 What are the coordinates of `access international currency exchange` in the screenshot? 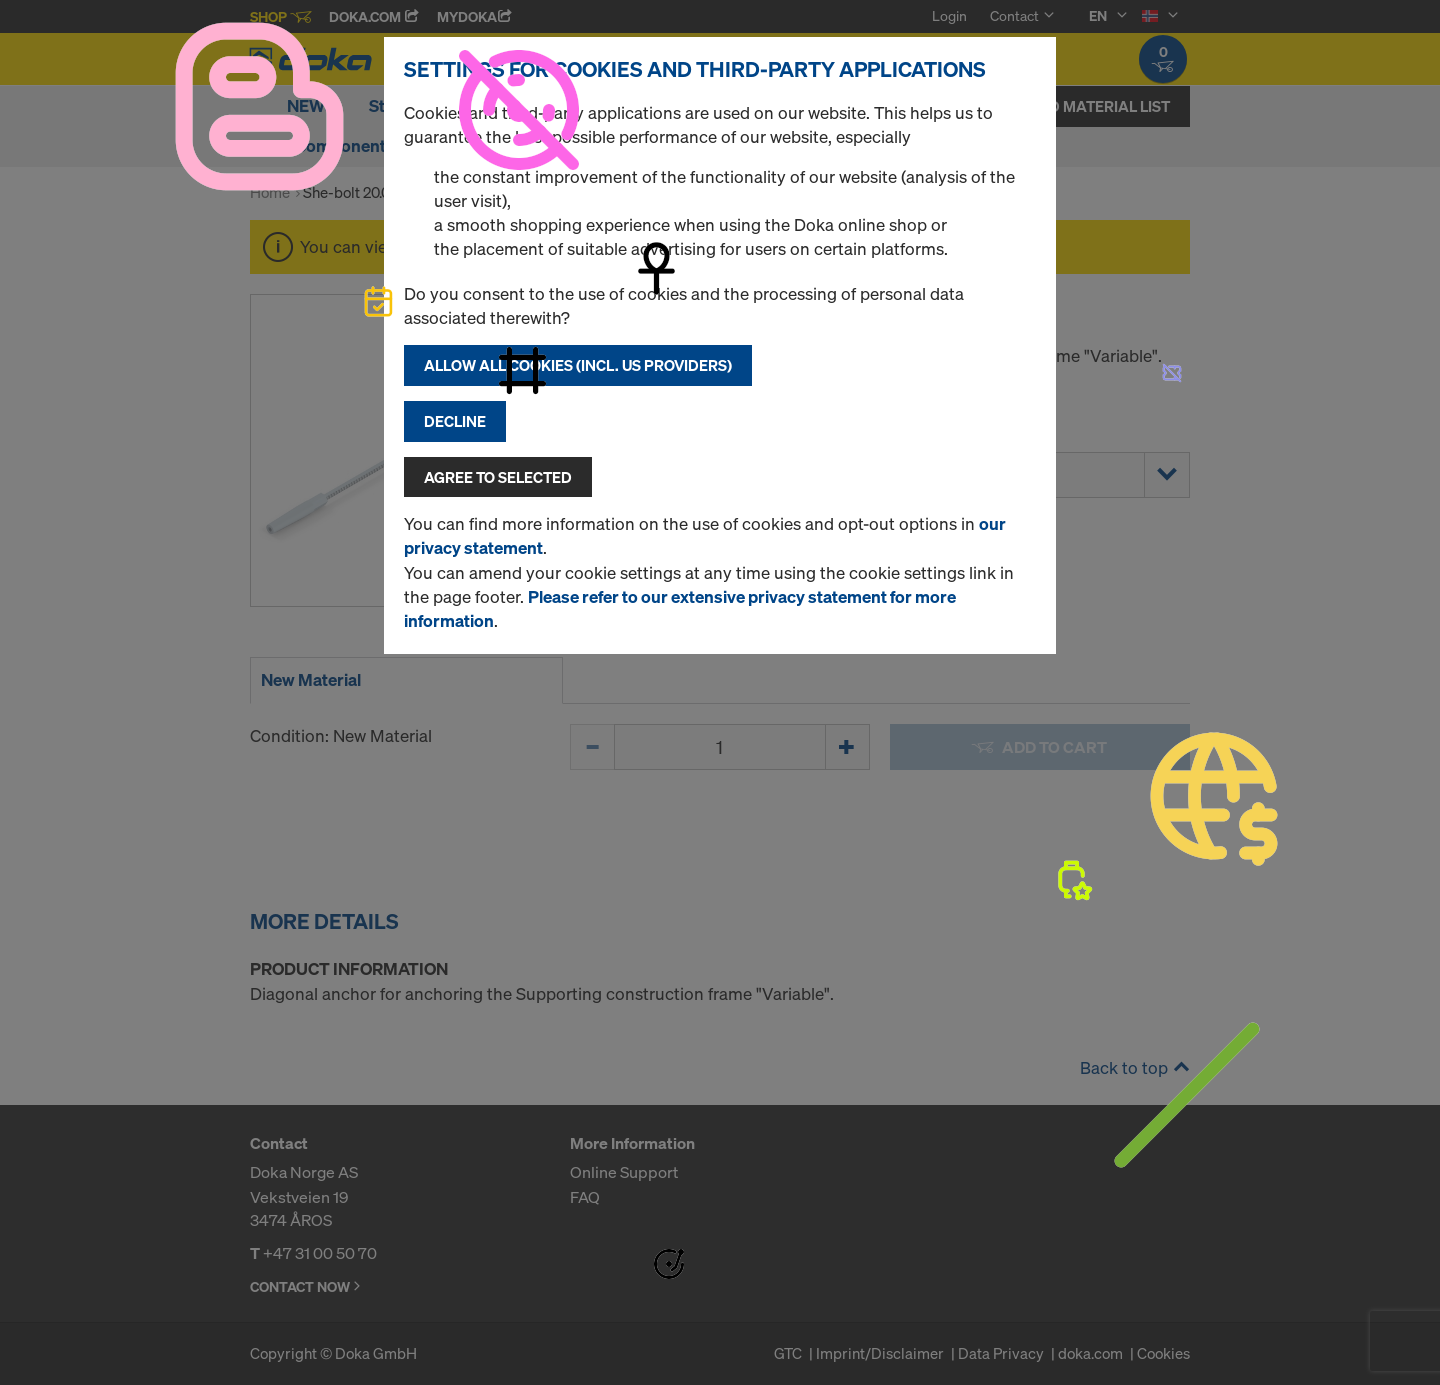 It's located at (1214, 796).